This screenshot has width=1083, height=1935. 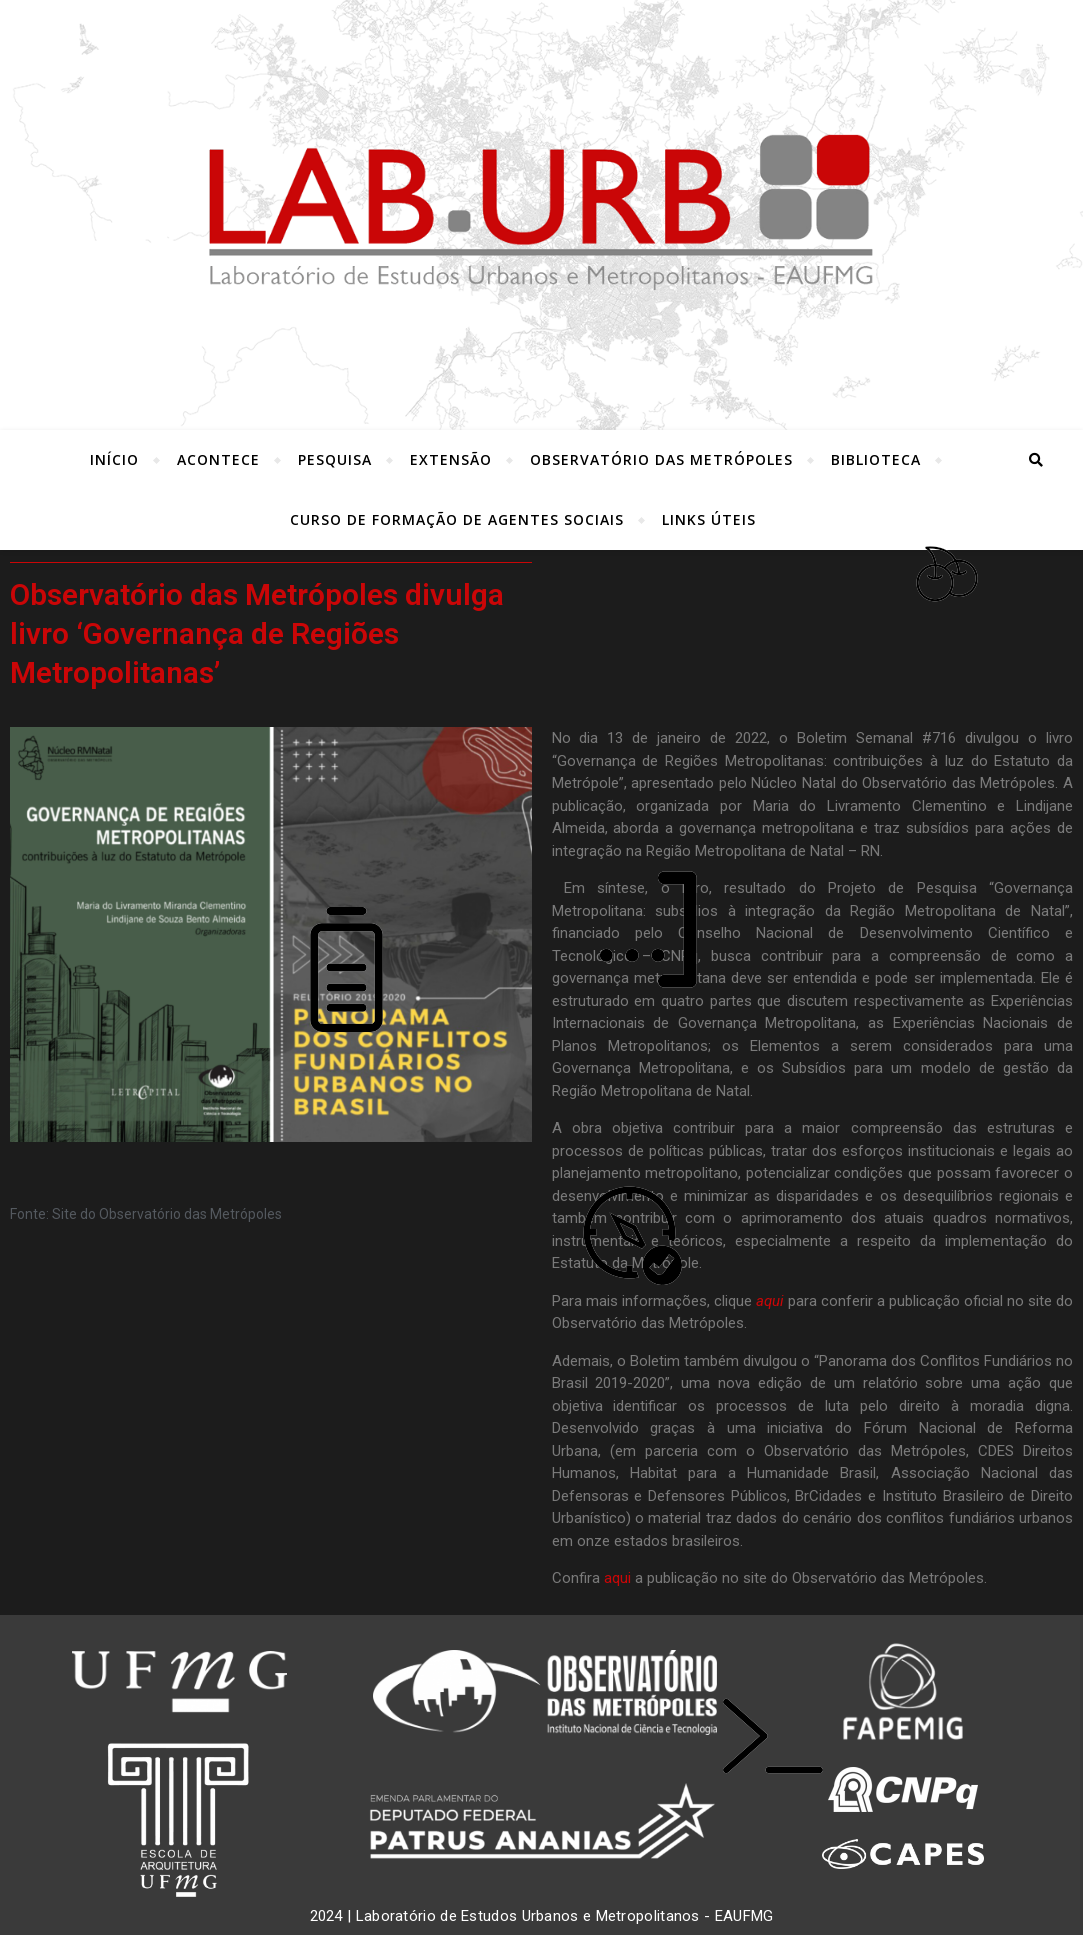 I want to click on indicates high battery level, so click(x=346, y=971).